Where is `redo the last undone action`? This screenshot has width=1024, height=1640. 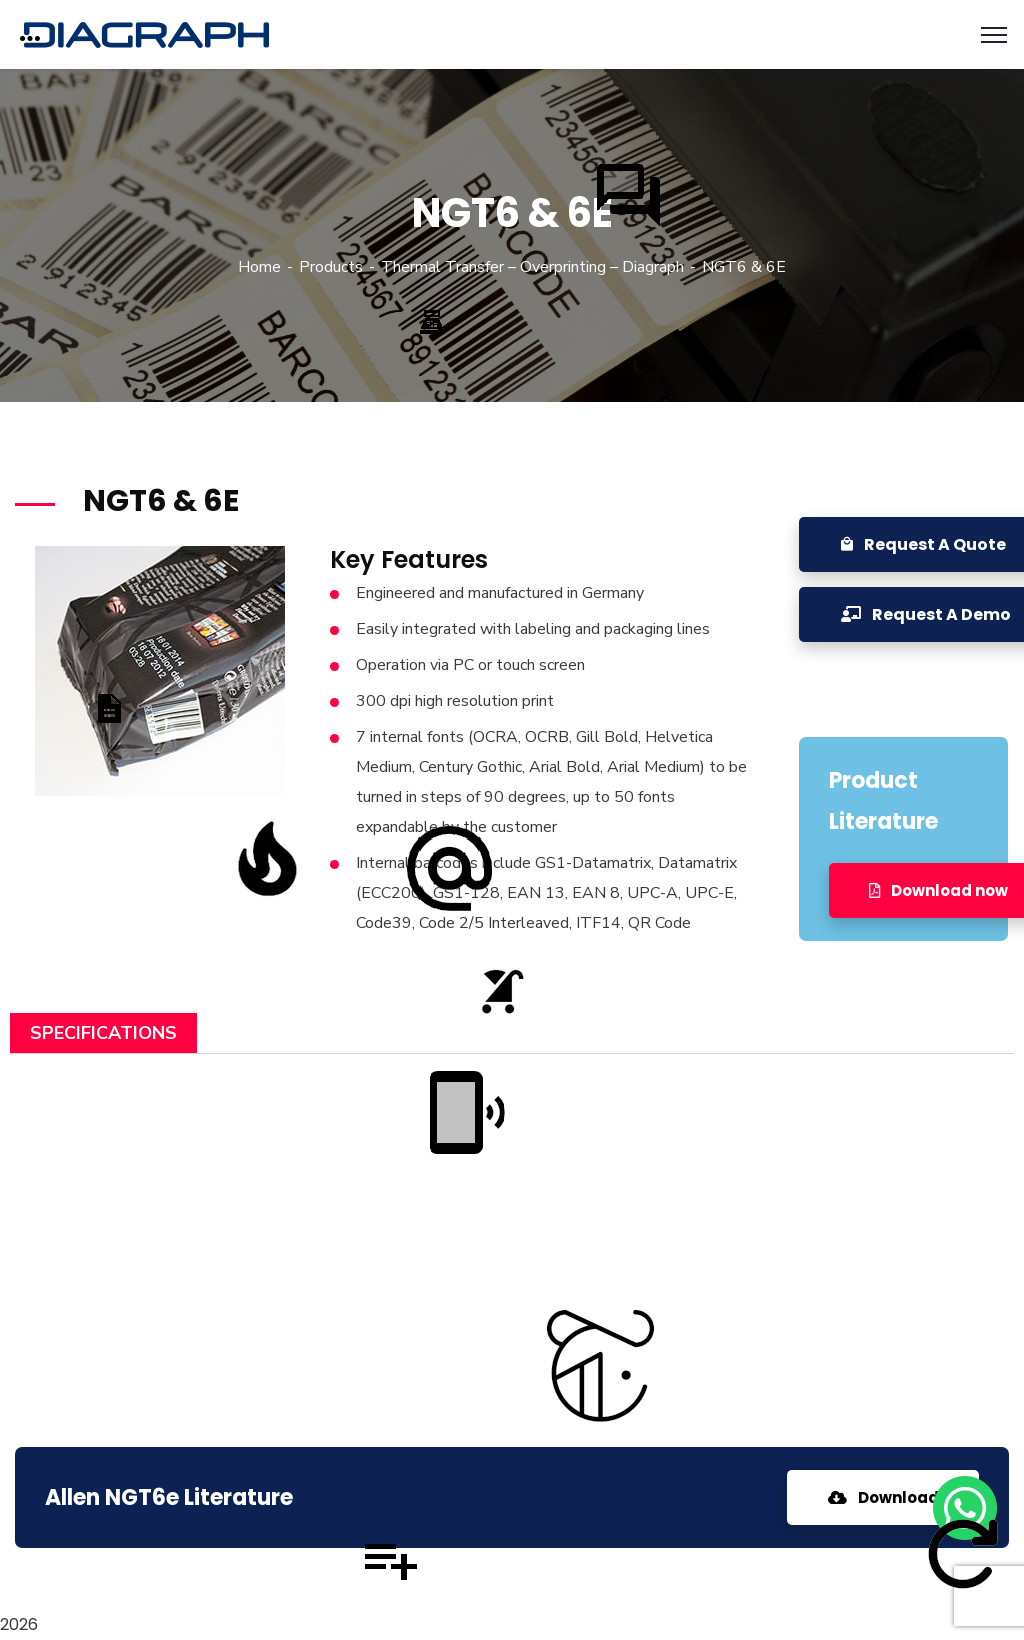 redo the last undone action is located at coordinates (963, 1554).